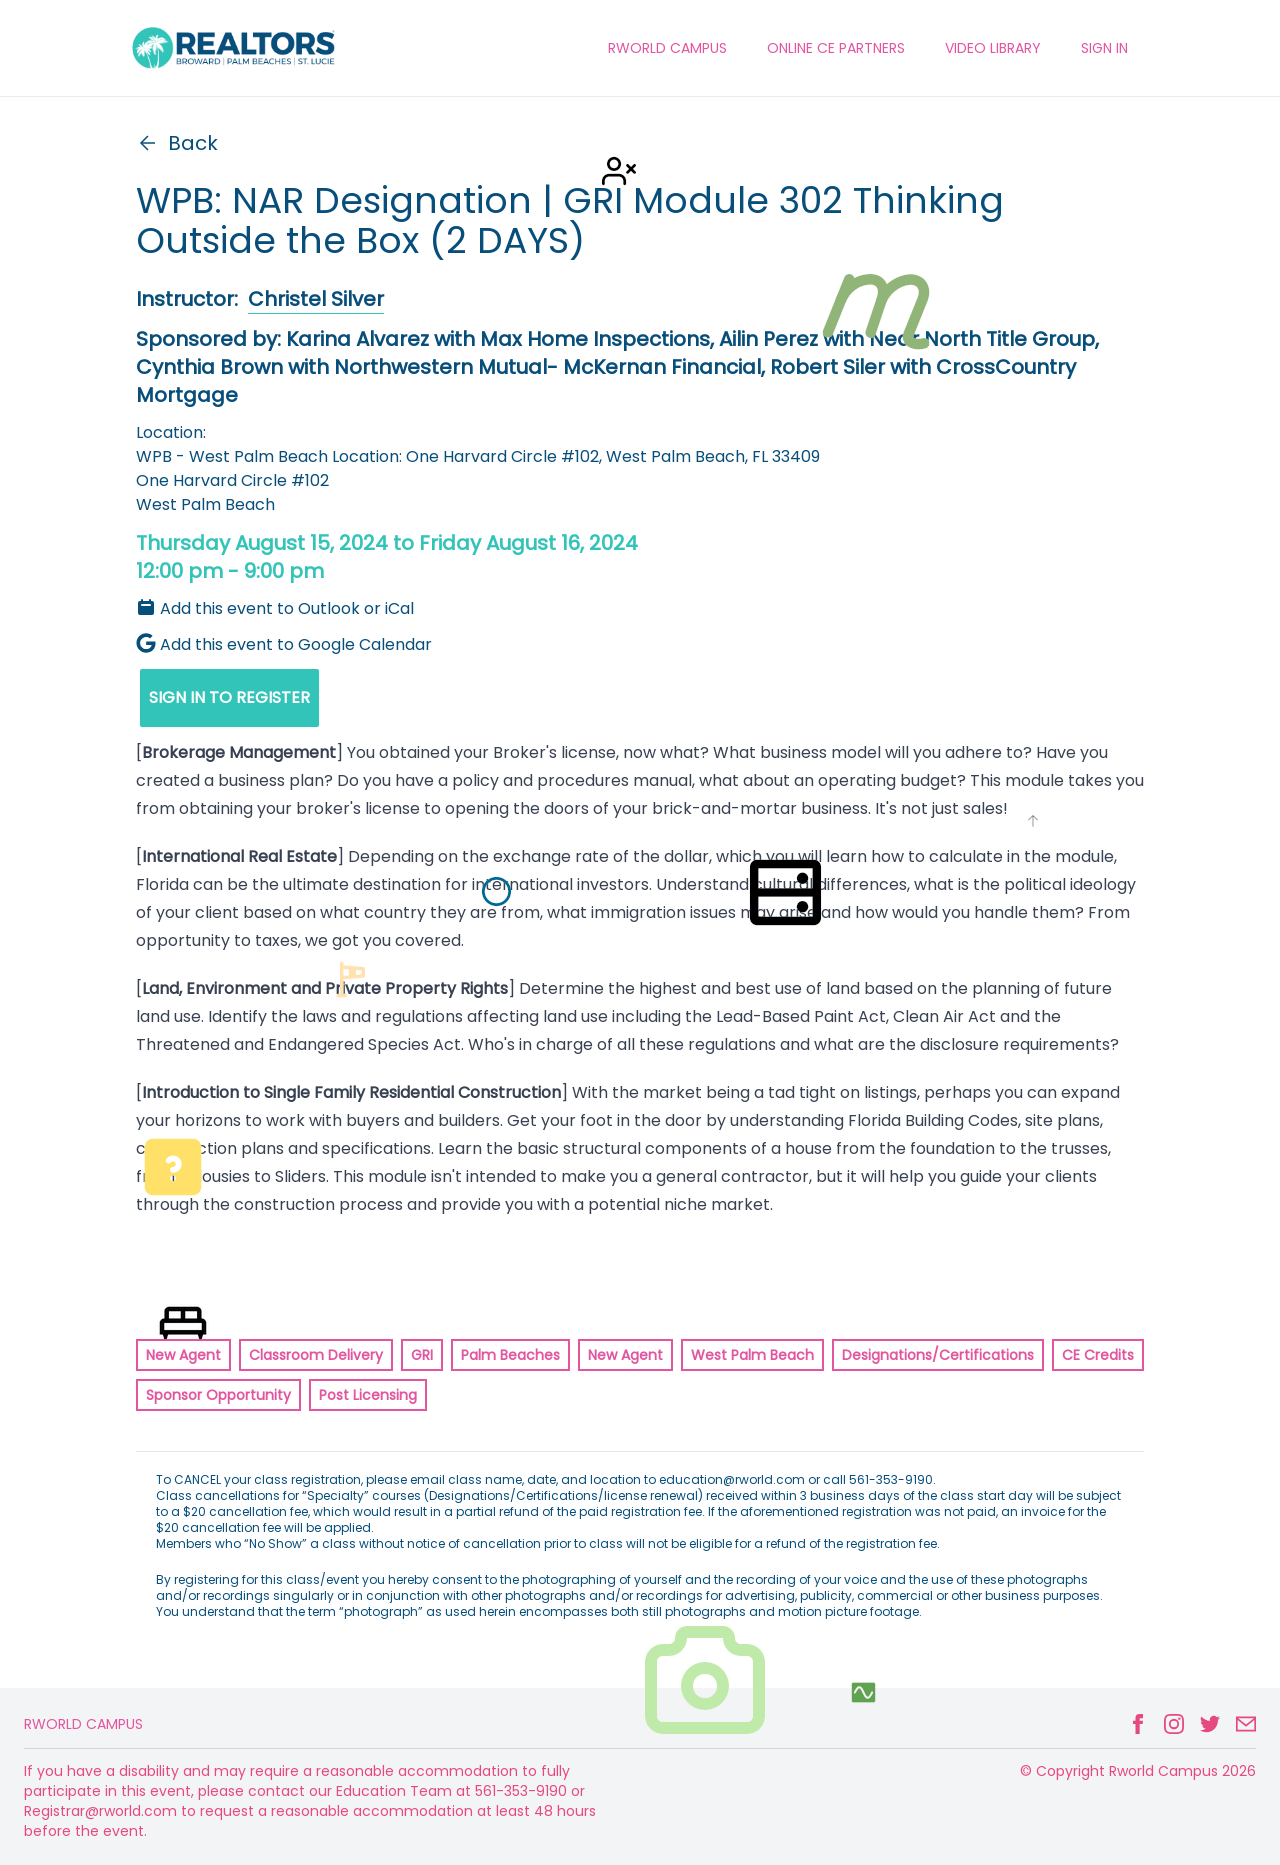 Image resolution: width=1280 pixels, height=1865 pixels. Describe the element at coordinates (785, 892) in the screenshot. I see `access storage drives or disk management` at that location.